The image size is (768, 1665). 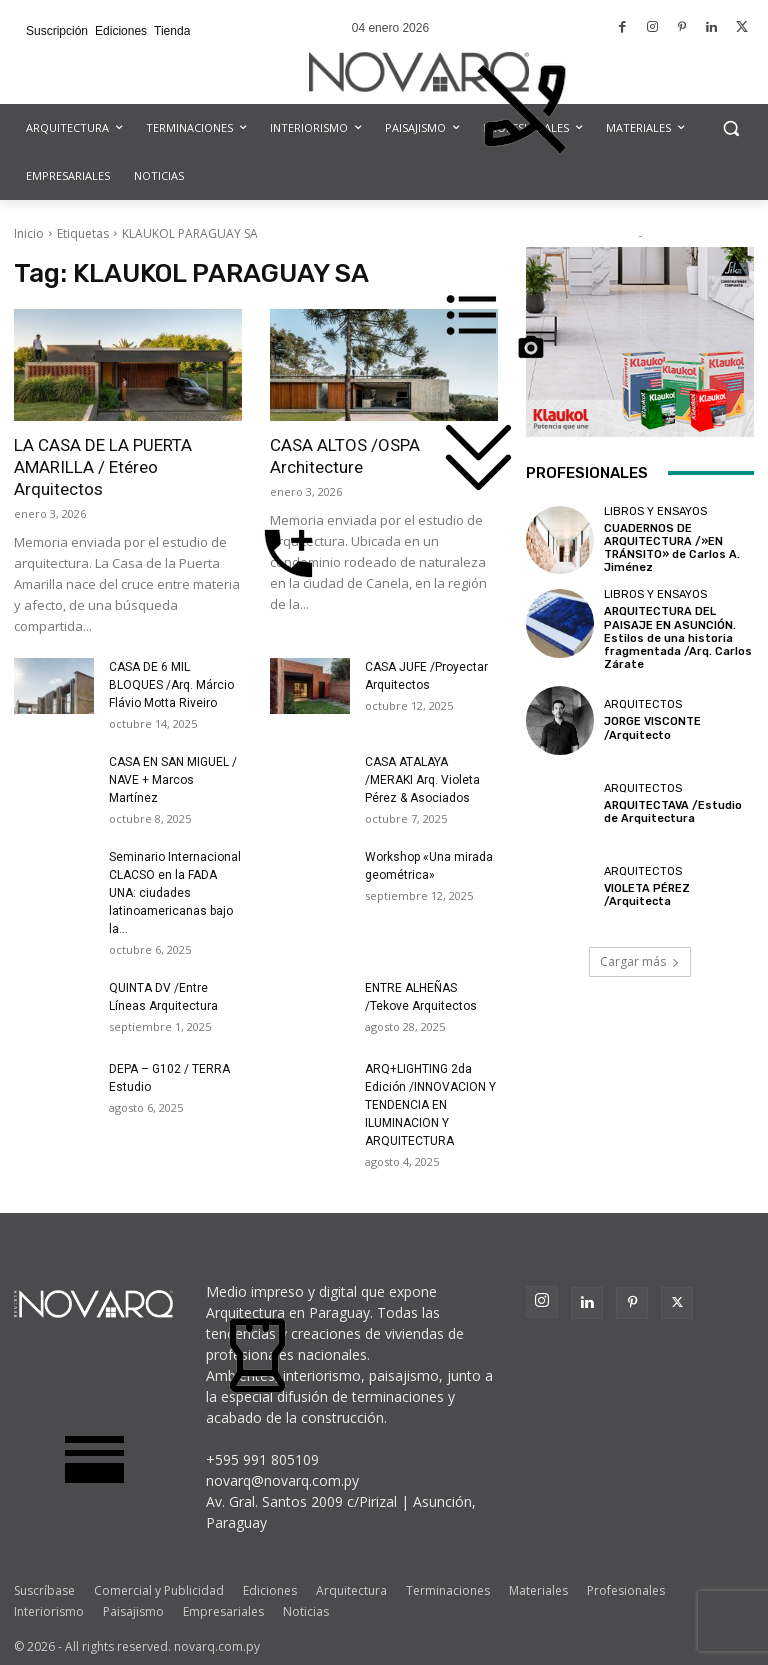 What do you see at coordinates (472, 315) in the screenshot?
I see `switch to list view` at bounding box center [472, 315].